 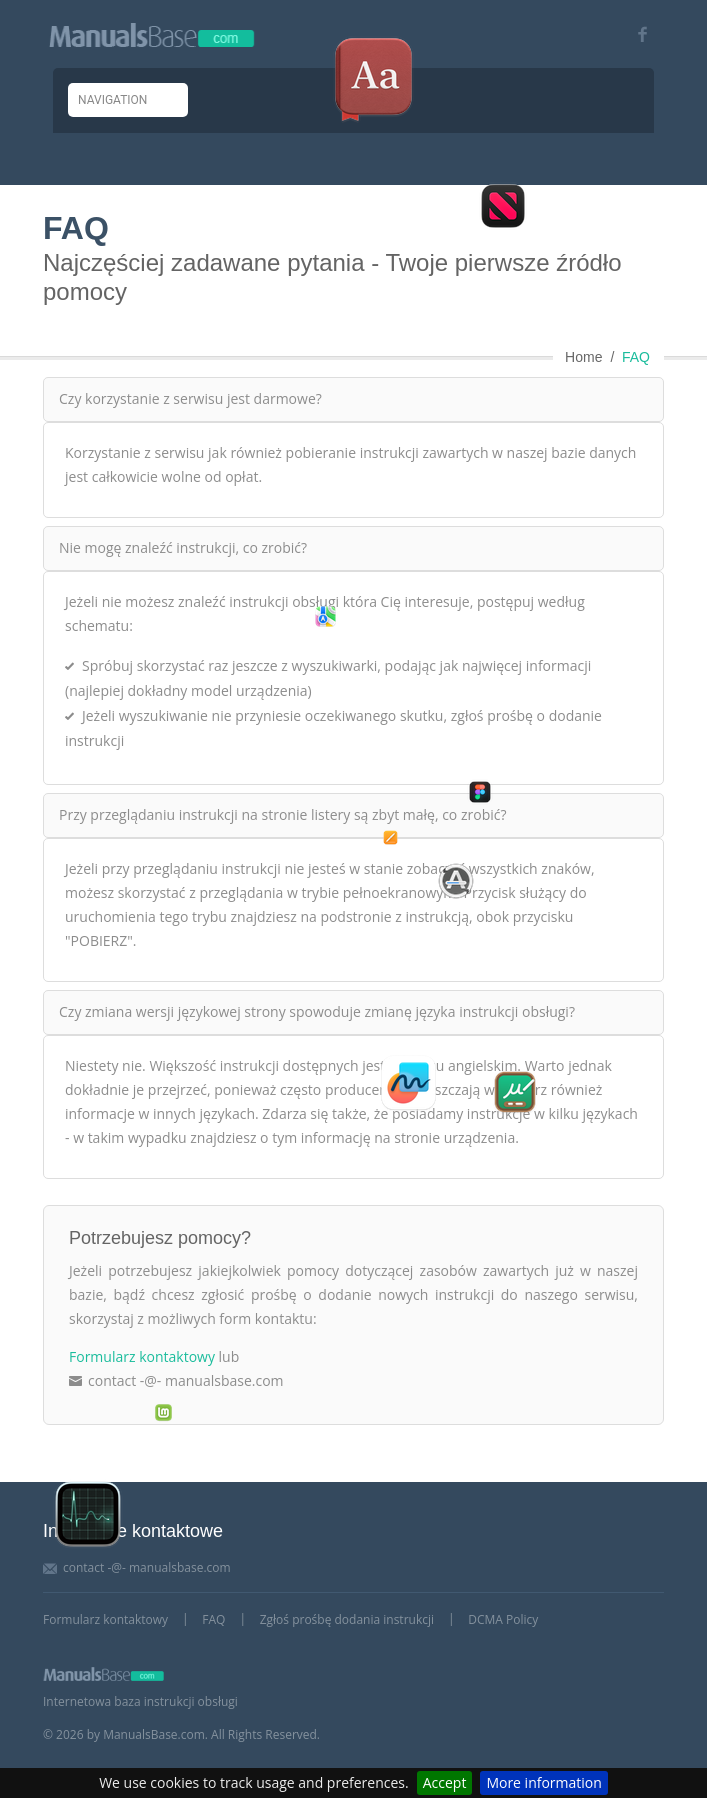 What do you see at coordinates (480, 792) in the screenshot?
I see `open Figma design application` at bounding box center [480, 792].